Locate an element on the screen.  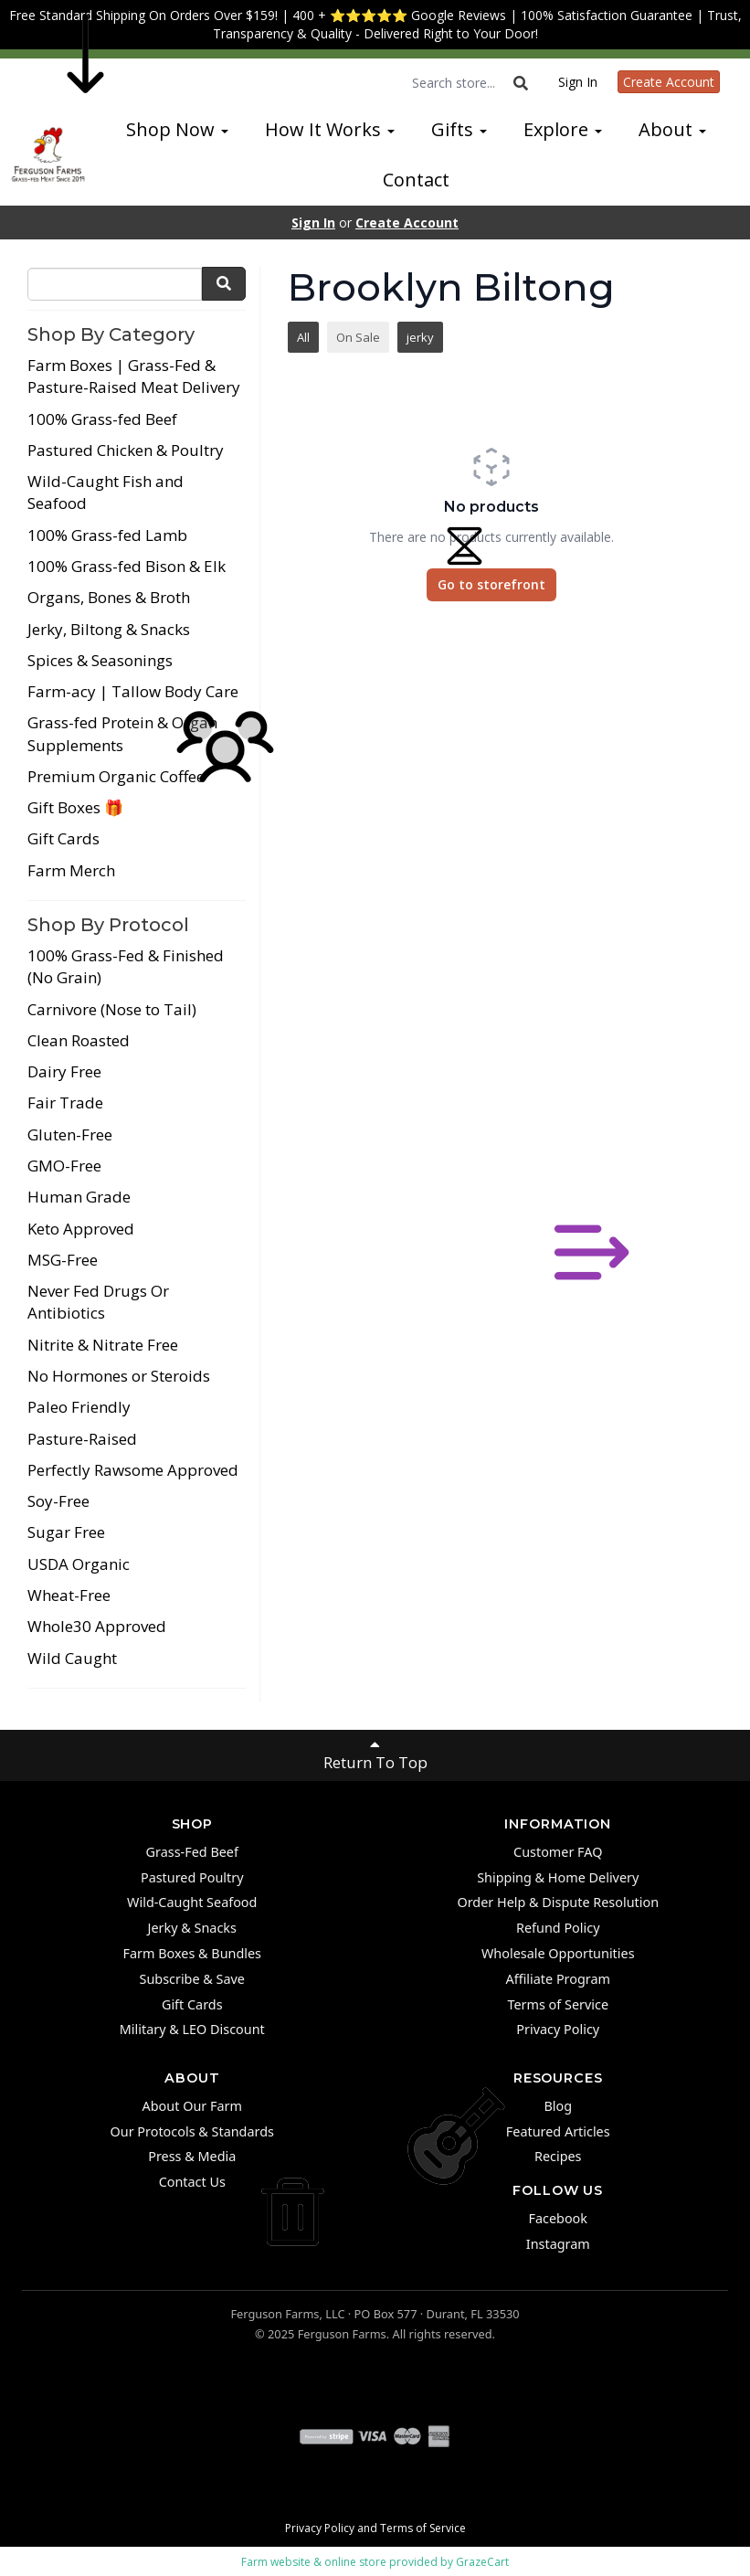
delete this item is located at coordinates (292, 2214).